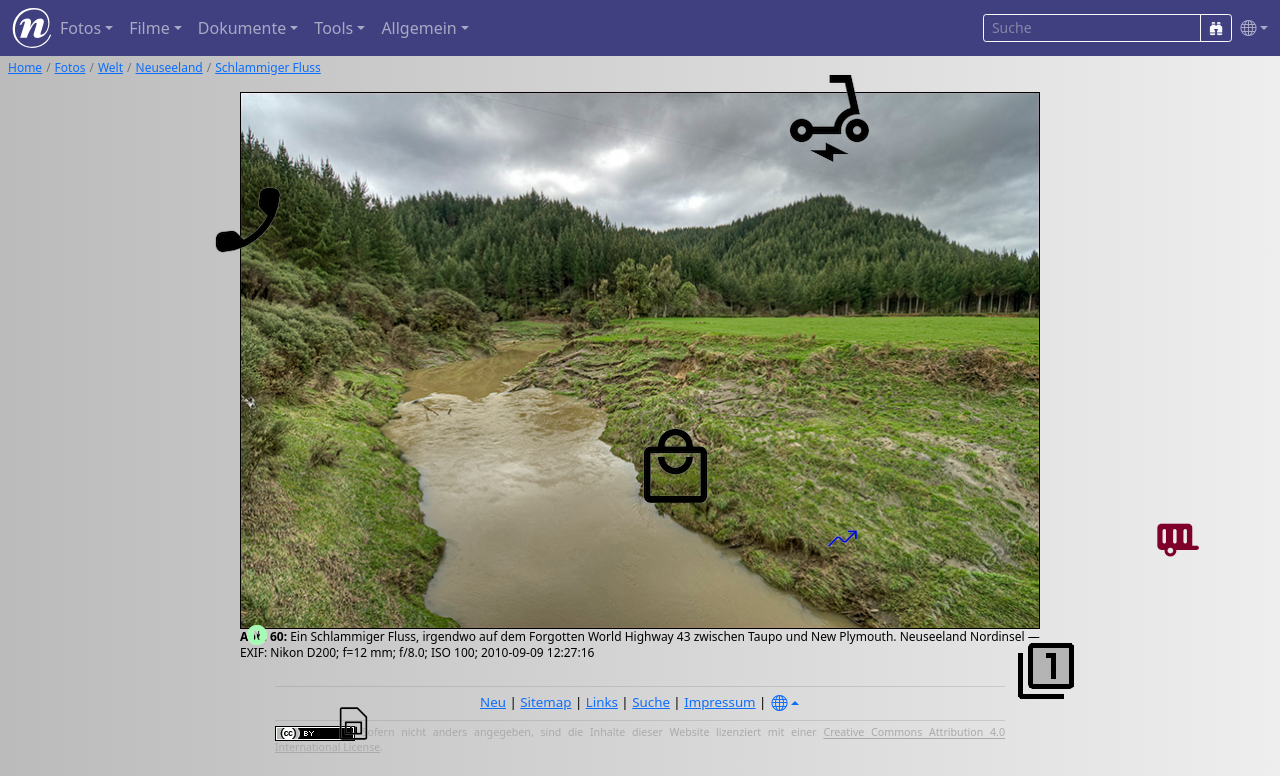 The image size is (1280, 776). Describe the element at coordinates (353, 723) in the screenshot. I see `manage sim card settings` at that location.